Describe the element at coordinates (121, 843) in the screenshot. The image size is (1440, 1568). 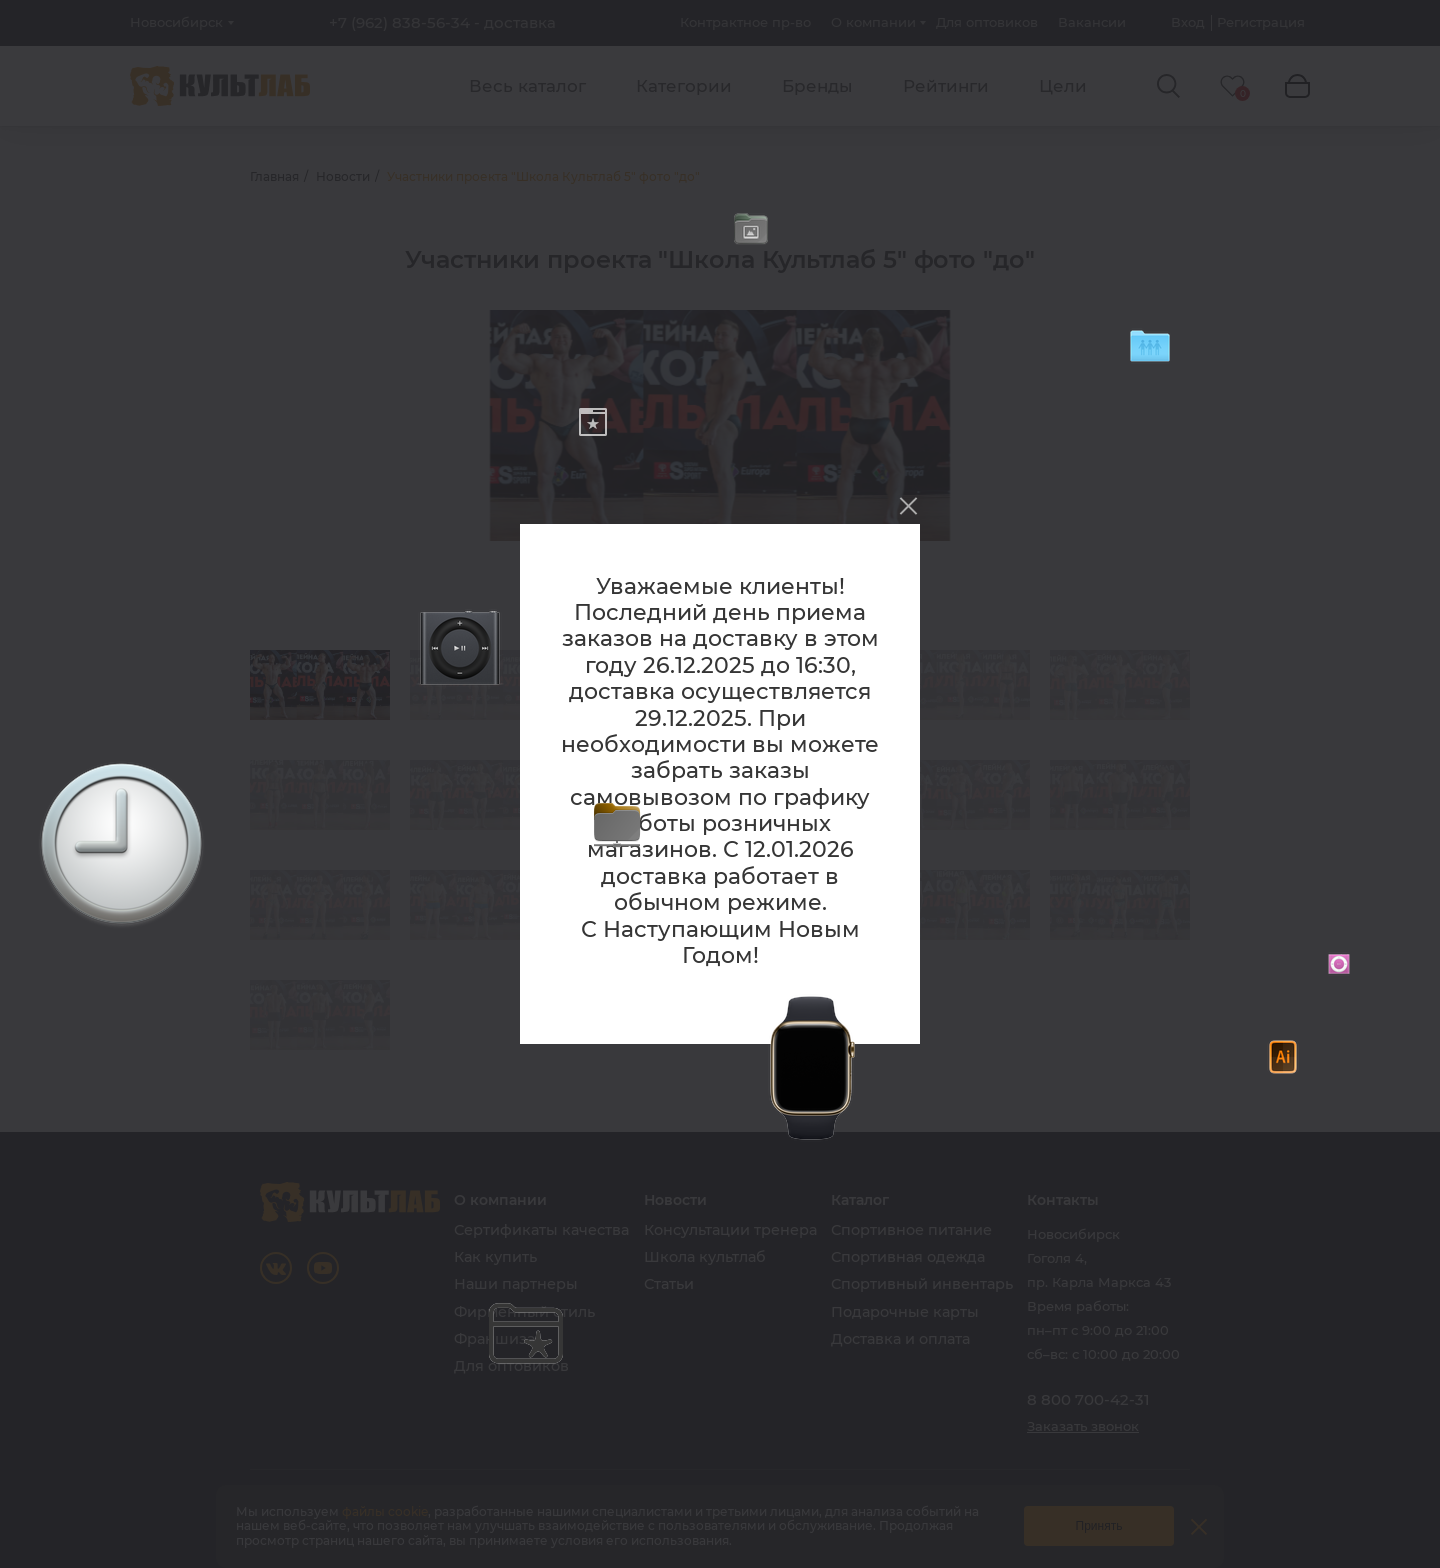
I see `view all recently accessed files` at that location.